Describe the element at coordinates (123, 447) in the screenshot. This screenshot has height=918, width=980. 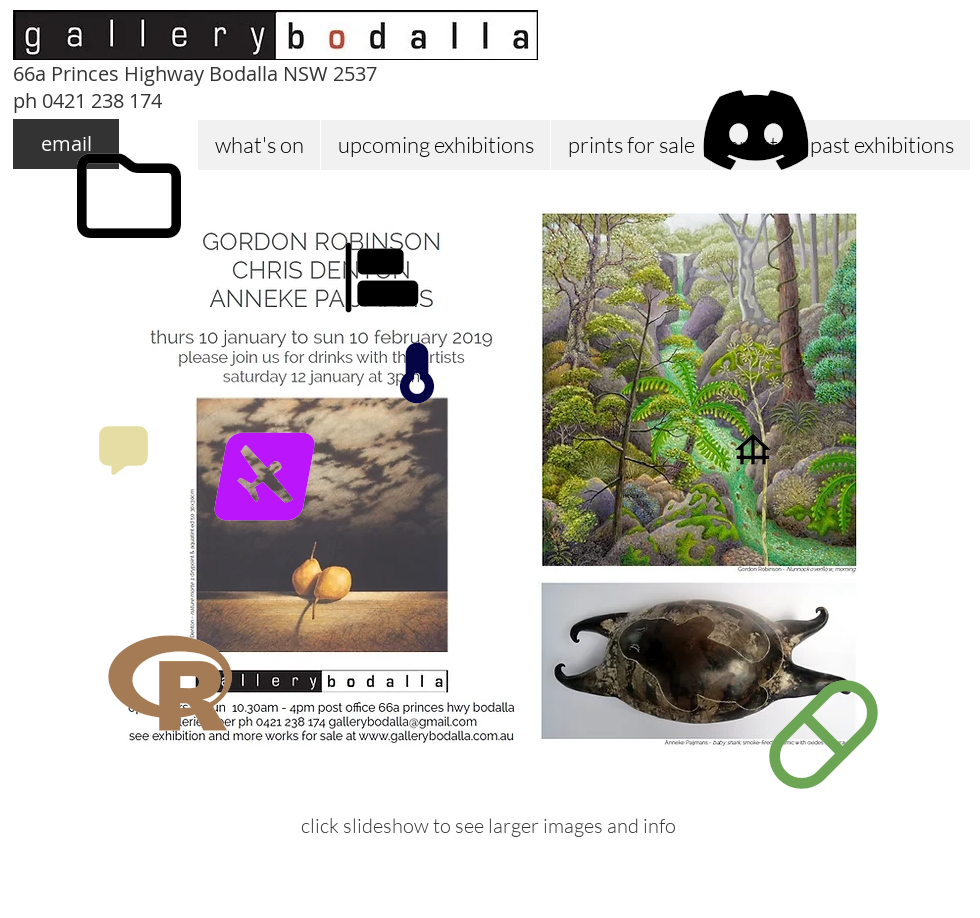
I see `open chat or messaging` at that location.